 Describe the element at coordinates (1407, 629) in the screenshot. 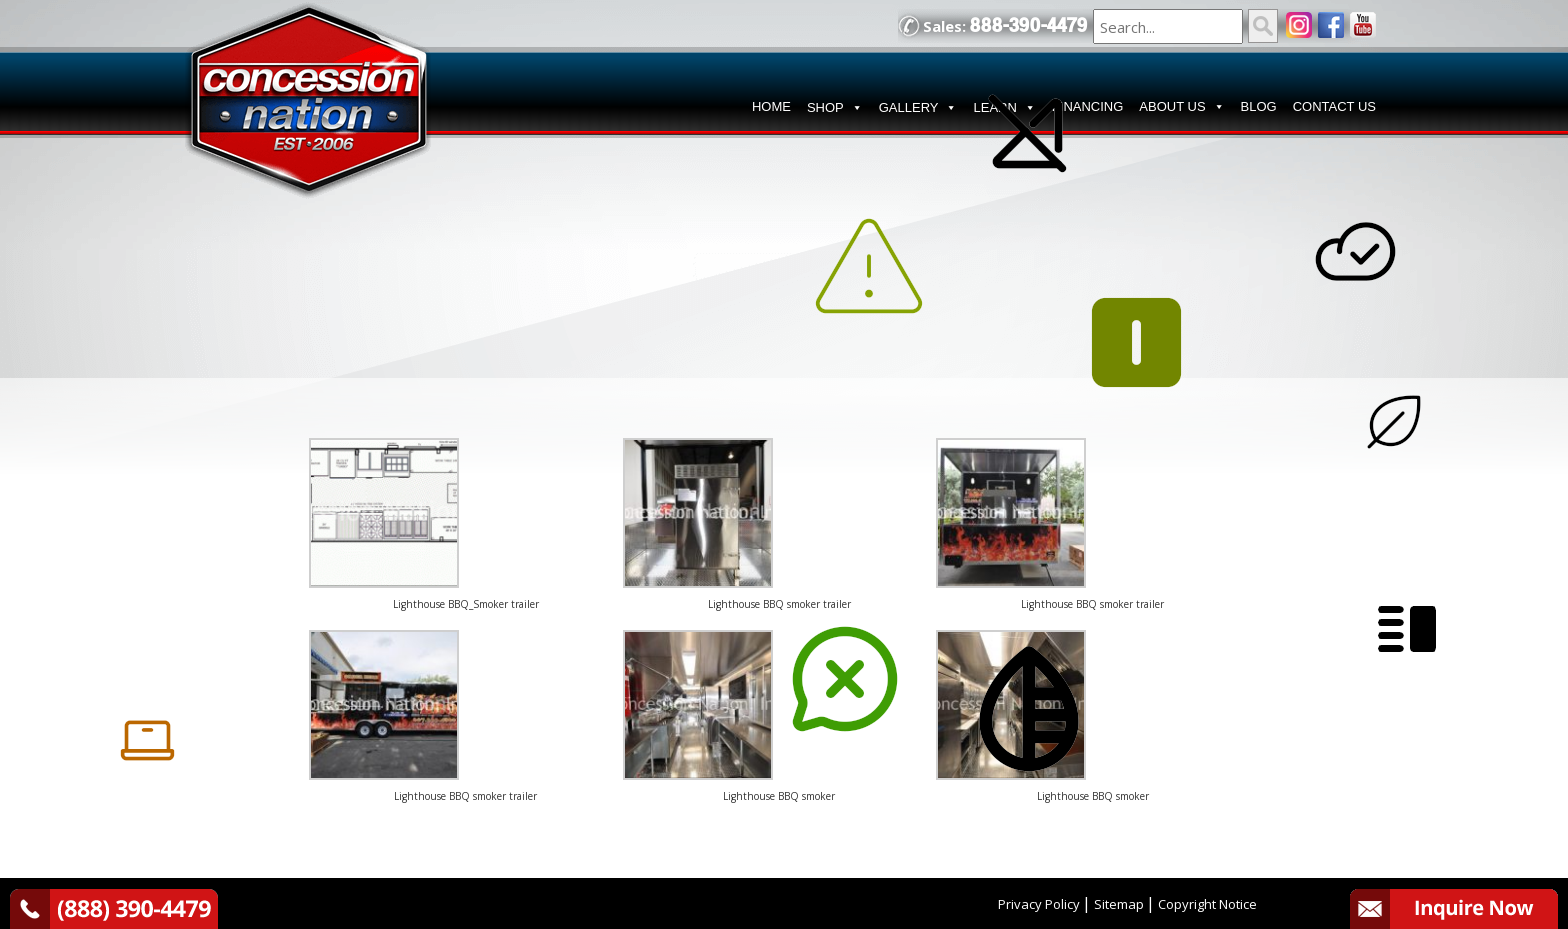

I see `toggle vertical split view layout` at that location.